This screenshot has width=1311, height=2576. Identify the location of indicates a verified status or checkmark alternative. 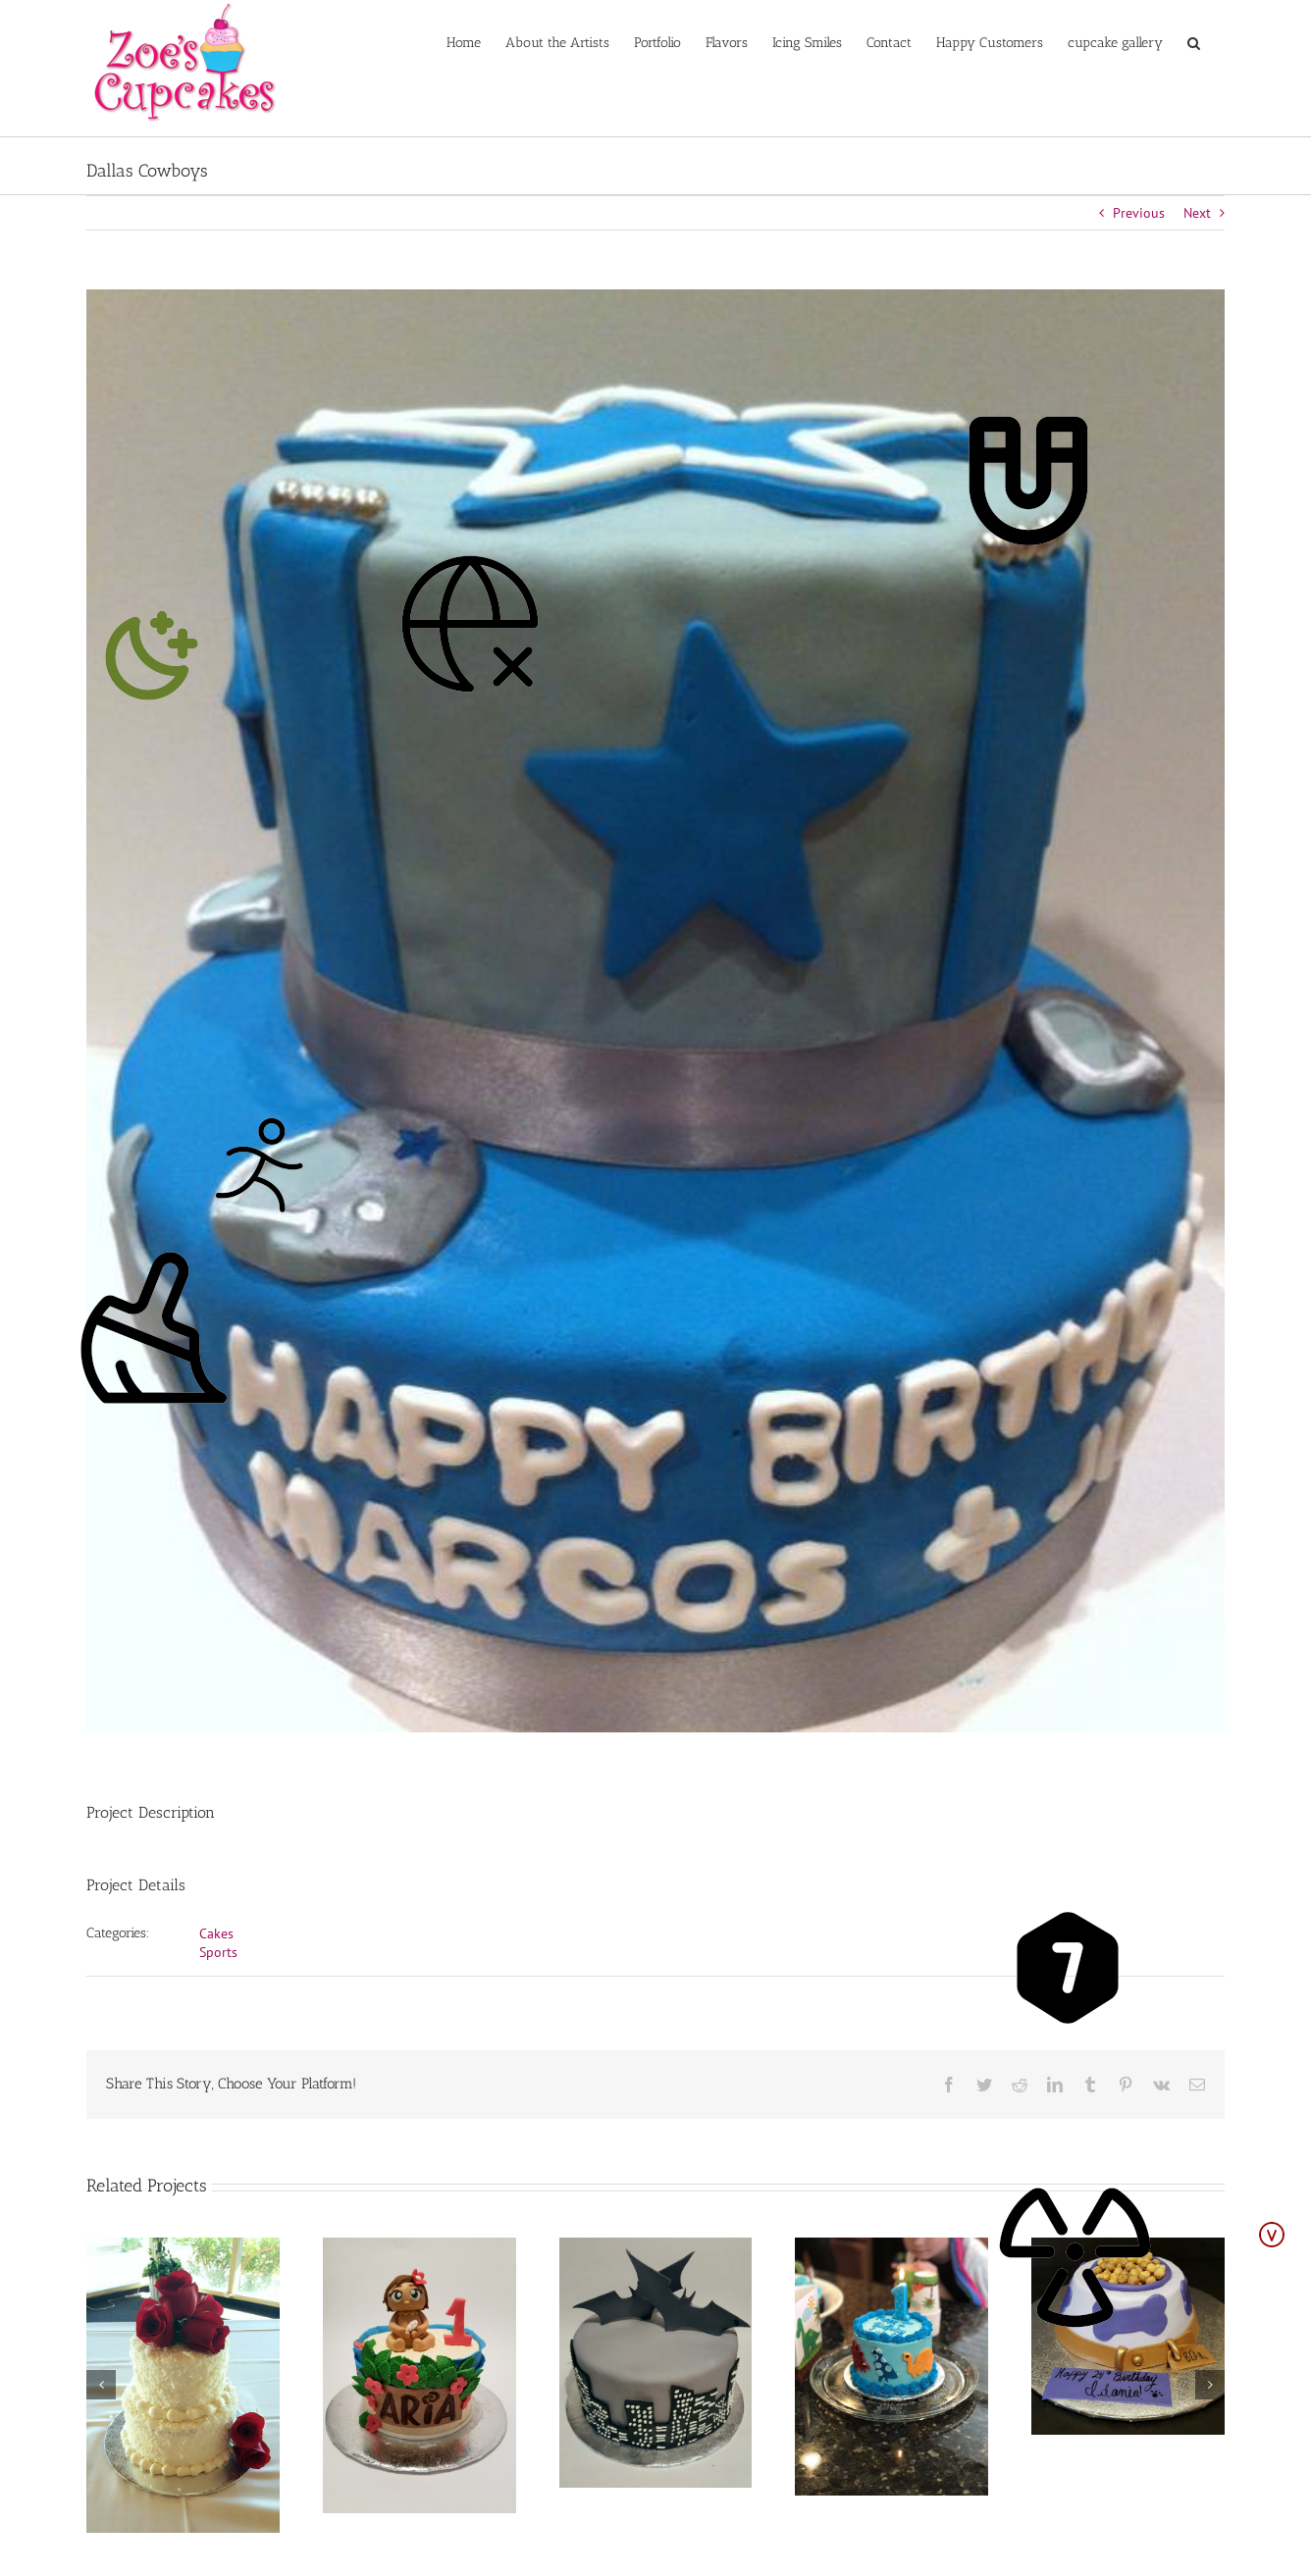
(1272, 2235).